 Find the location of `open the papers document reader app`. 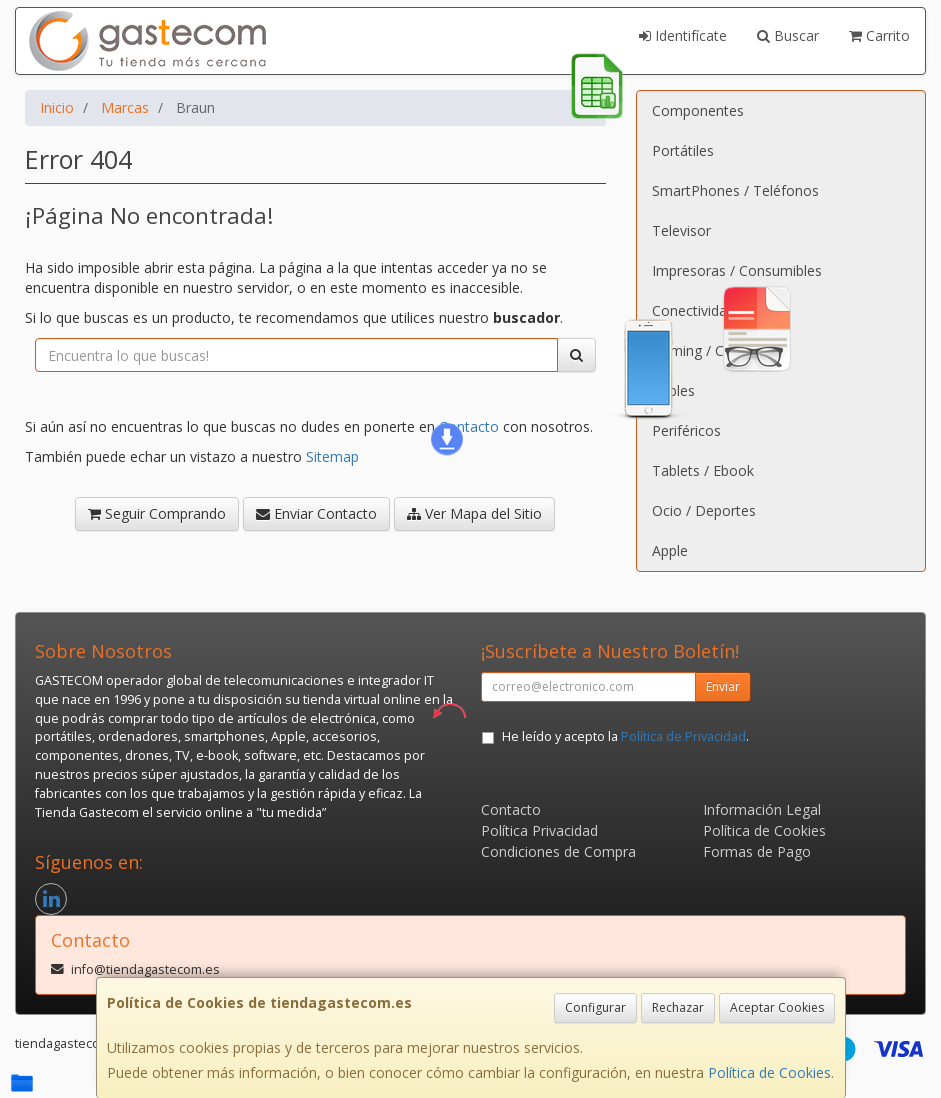

open the papers document reader app is located at coordinates (757, 329).